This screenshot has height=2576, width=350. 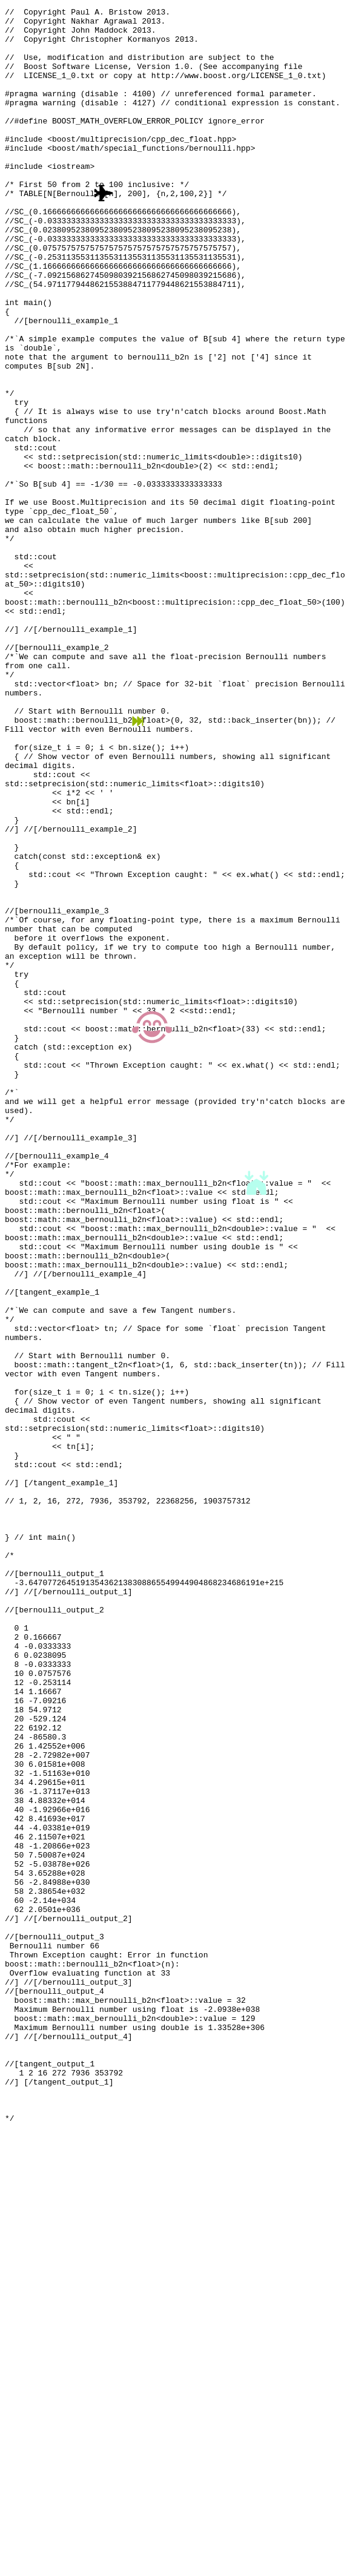 What do you see at coordinates (256, 1183) in the screenshot?
I see `set up camp at this location` at bounding box center [256, 1183].